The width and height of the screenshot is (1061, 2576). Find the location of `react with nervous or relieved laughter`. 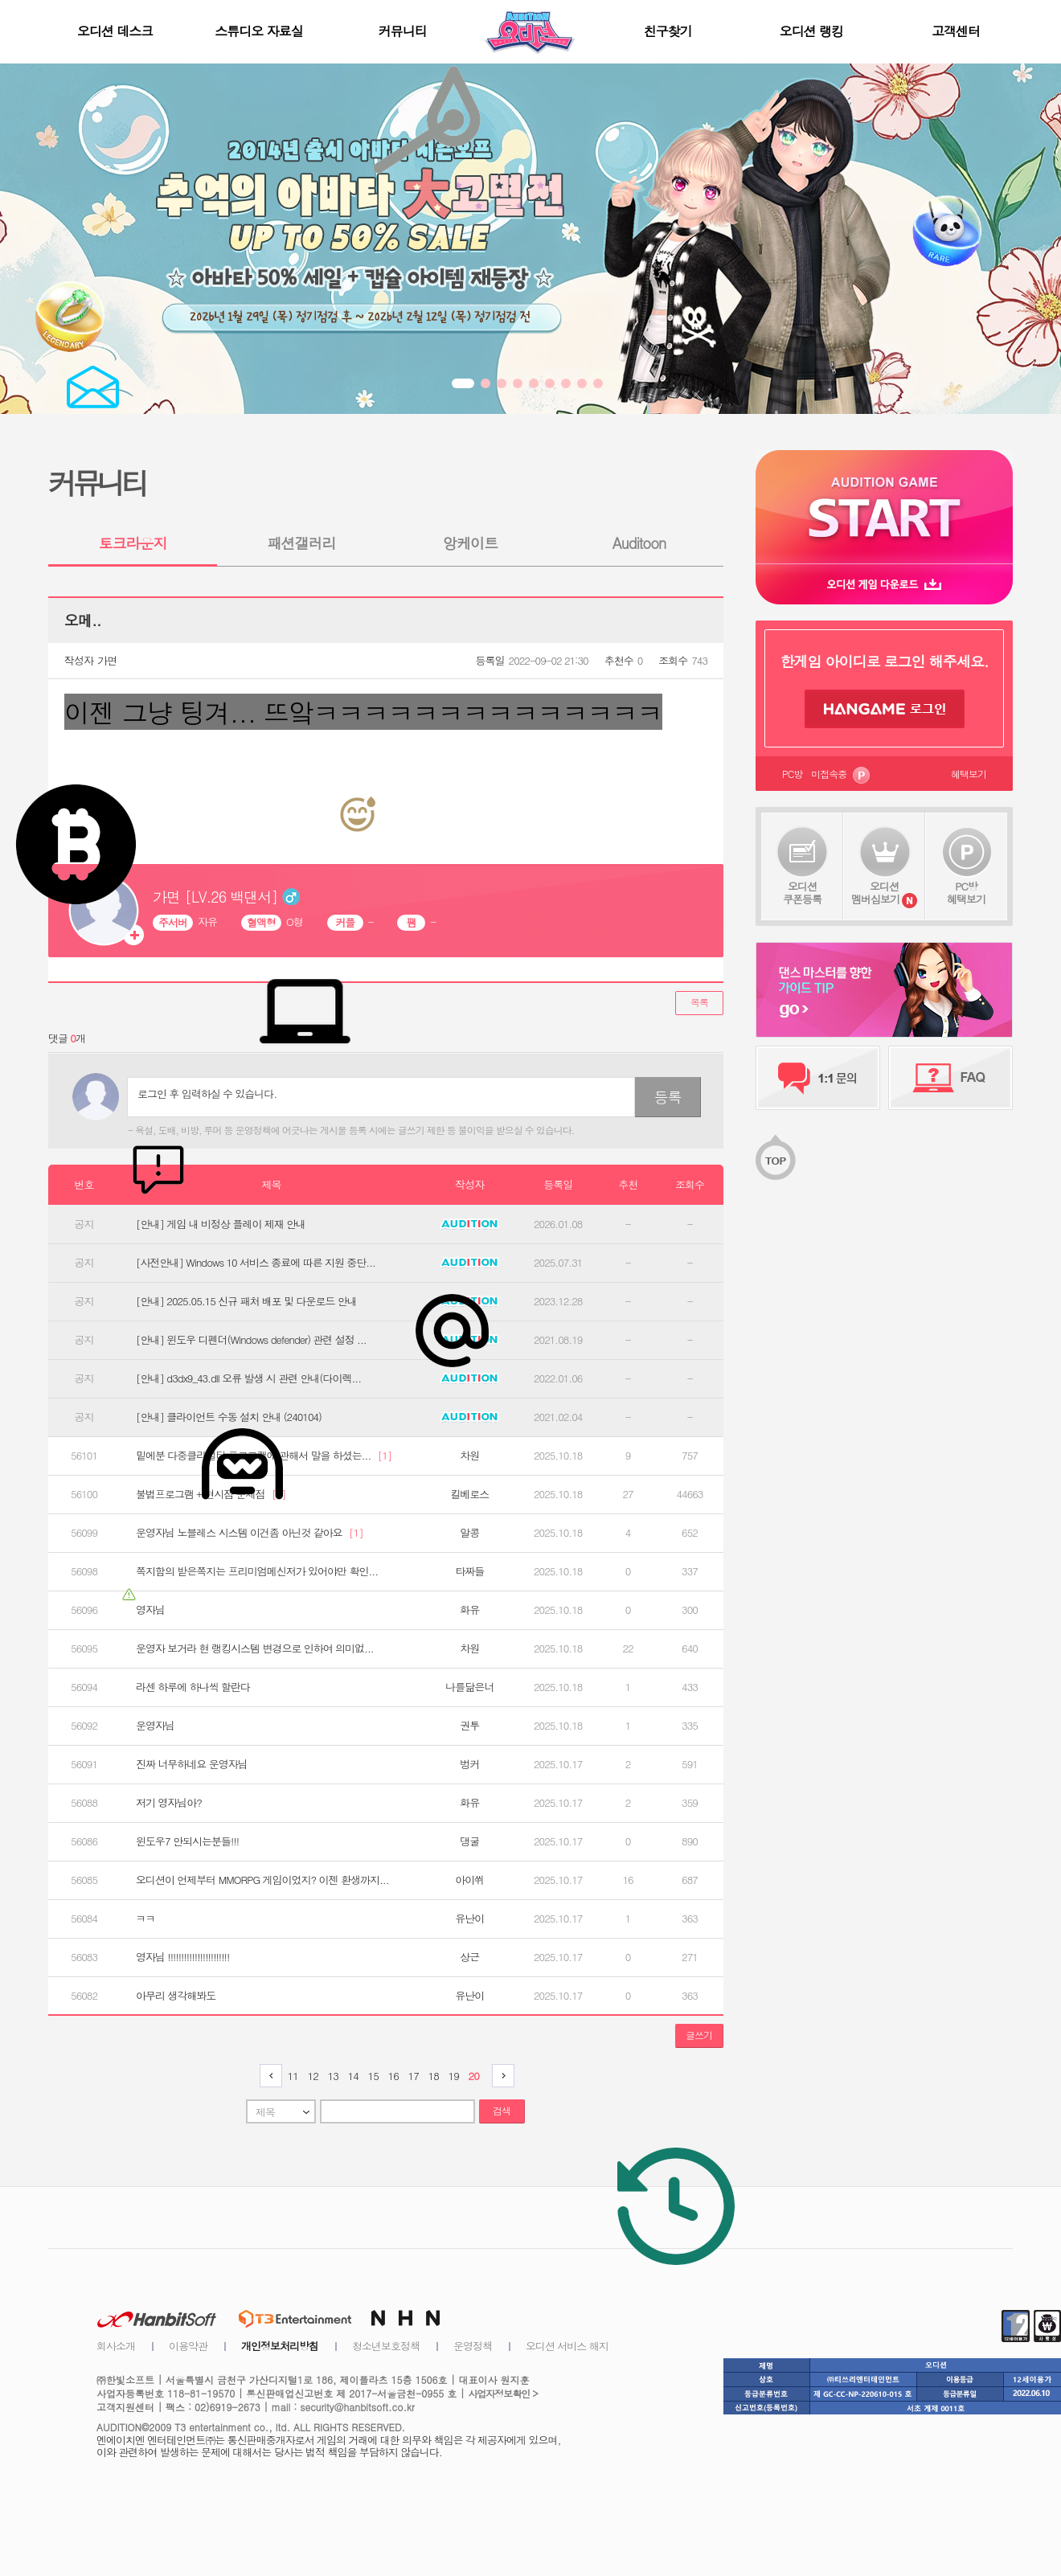

react with nervous or relieved laughter is located at coordinates (357, 814).